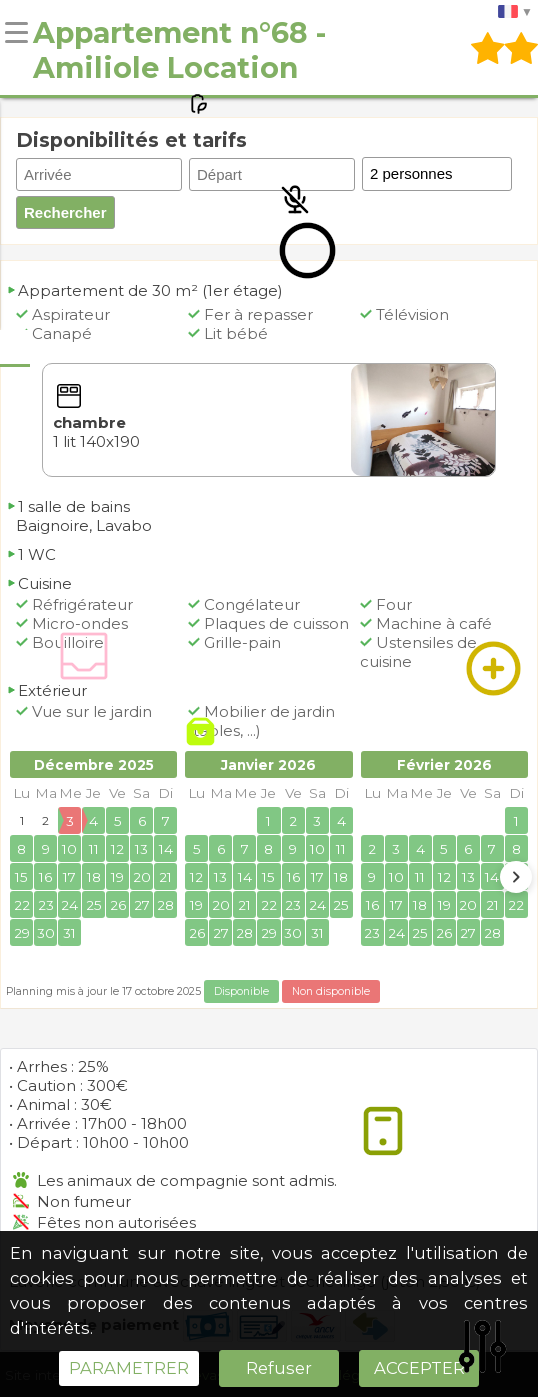 This screenshot has width=538, height=1397. I want to click on unselected radio button option, so click(307, 250).